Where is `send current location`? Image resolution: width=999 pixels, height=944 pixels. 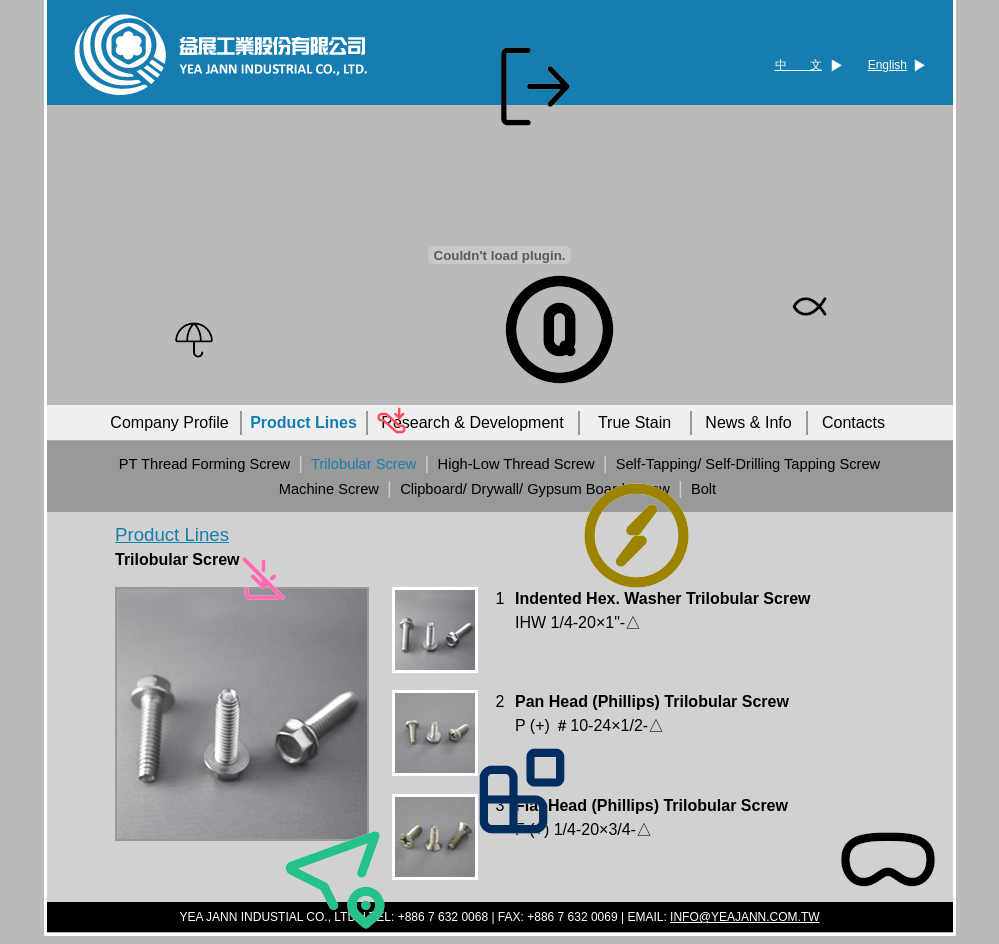 send current location is located at coordinates (333, 877).